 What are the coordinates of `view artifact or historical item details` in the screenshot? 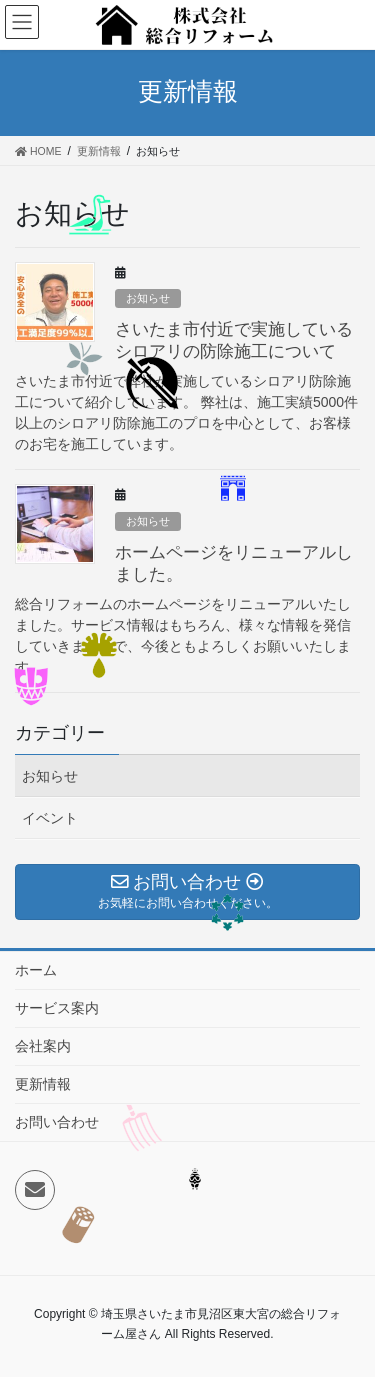 It's located at (195, 1179).